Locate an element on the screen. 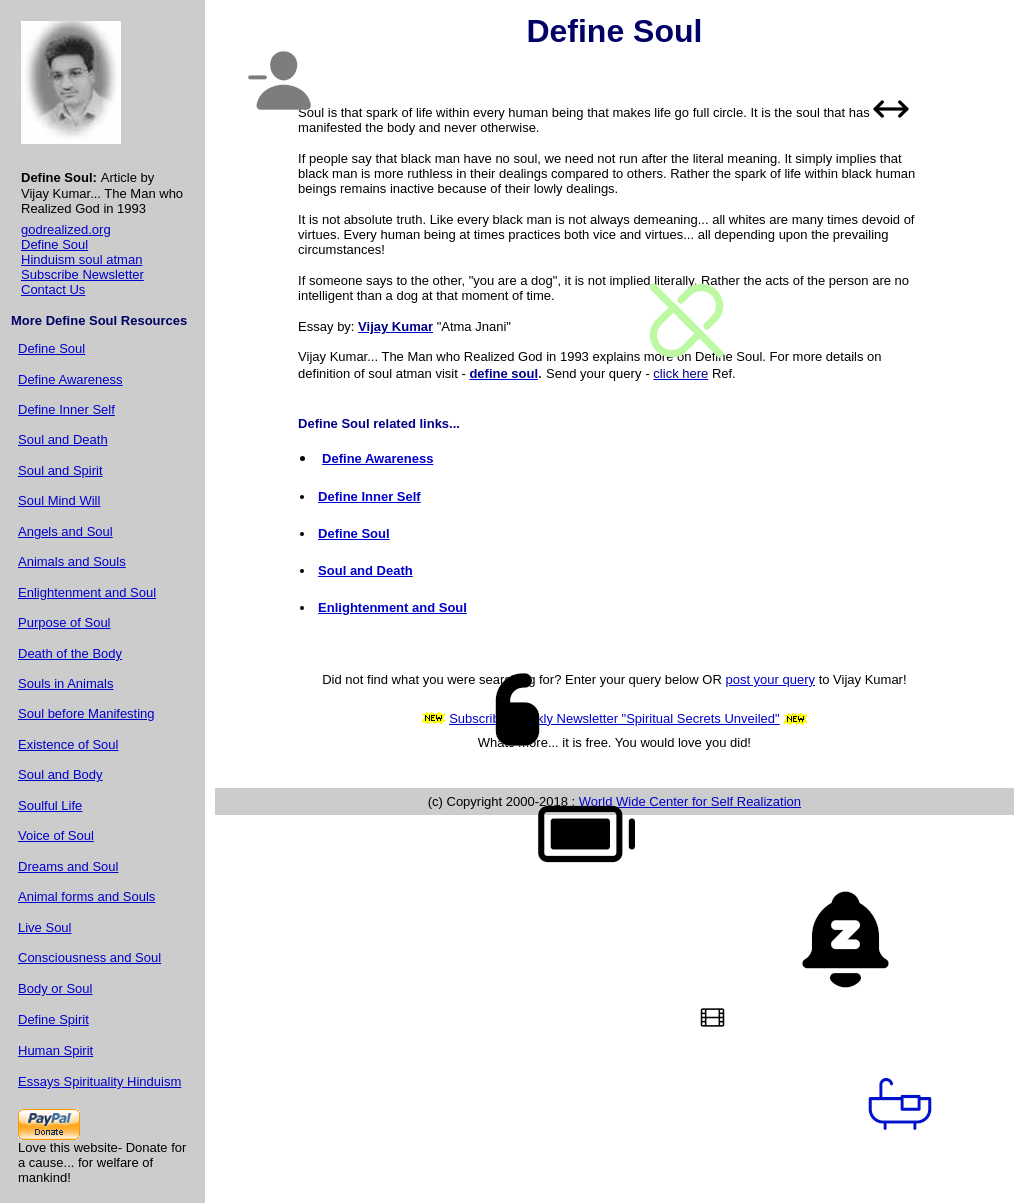 This screenshot has width=1024, height=1203. medication reminder disabled is located at coordinates (686, 320).